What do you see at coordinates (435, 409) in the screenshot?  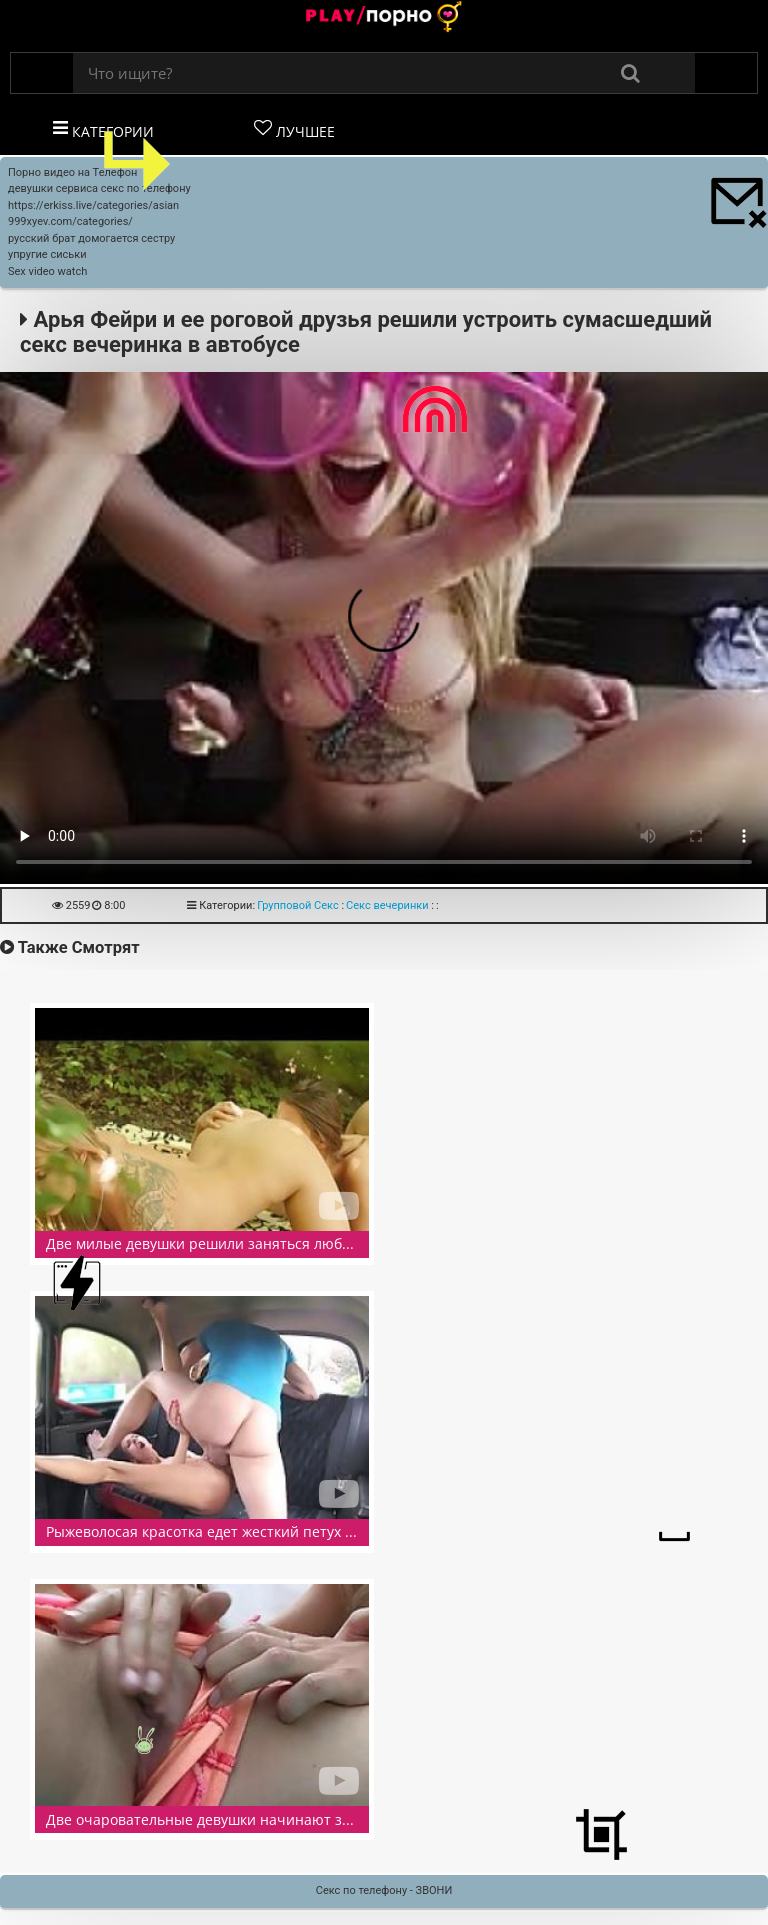 I see `view weather conditions` at bounding box center [435, 409].